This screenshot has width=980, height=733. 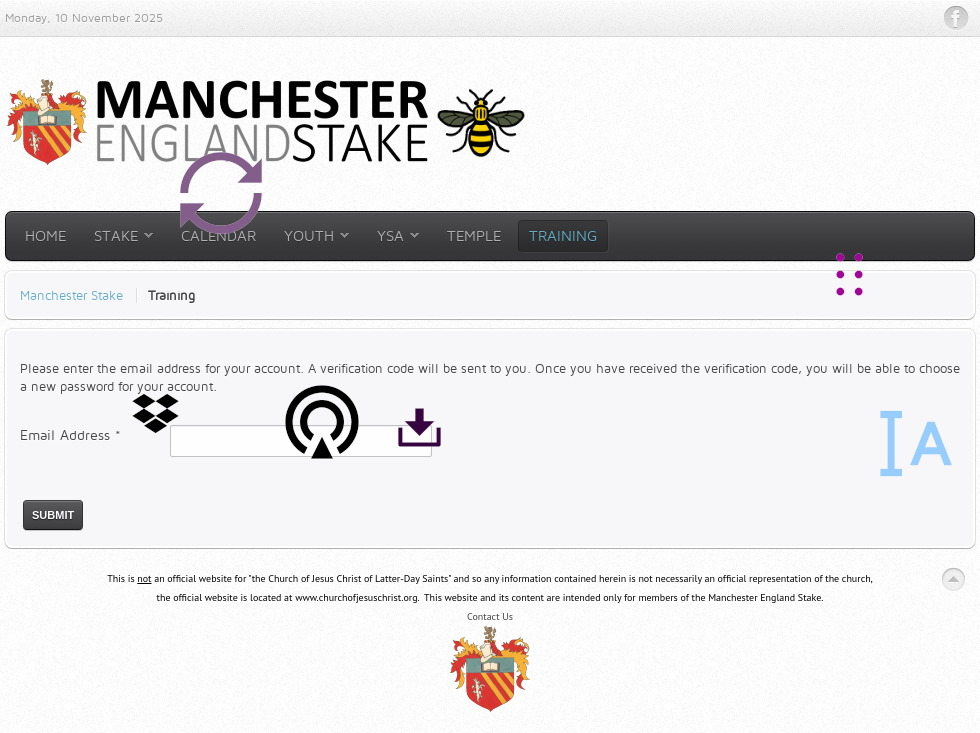 I want to click on refresh or reload content, so click(x=221, y=193).